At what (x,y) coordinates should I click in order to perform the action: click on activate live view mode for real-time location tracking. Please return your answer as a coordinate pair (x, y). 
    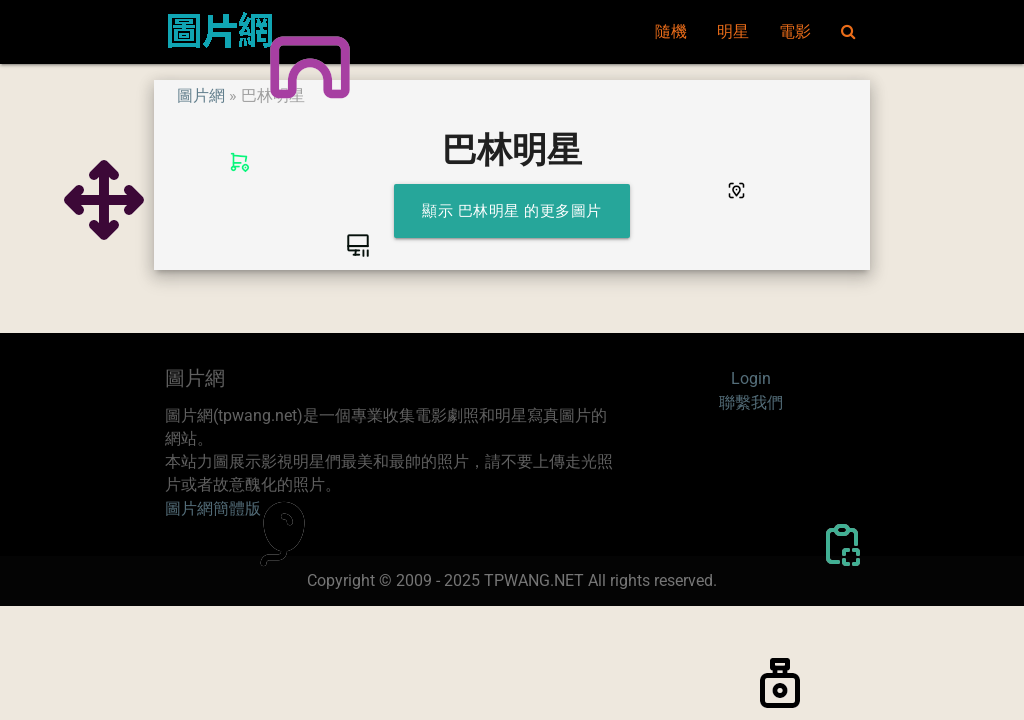
    Looking at the image, I should click on (736, 190).